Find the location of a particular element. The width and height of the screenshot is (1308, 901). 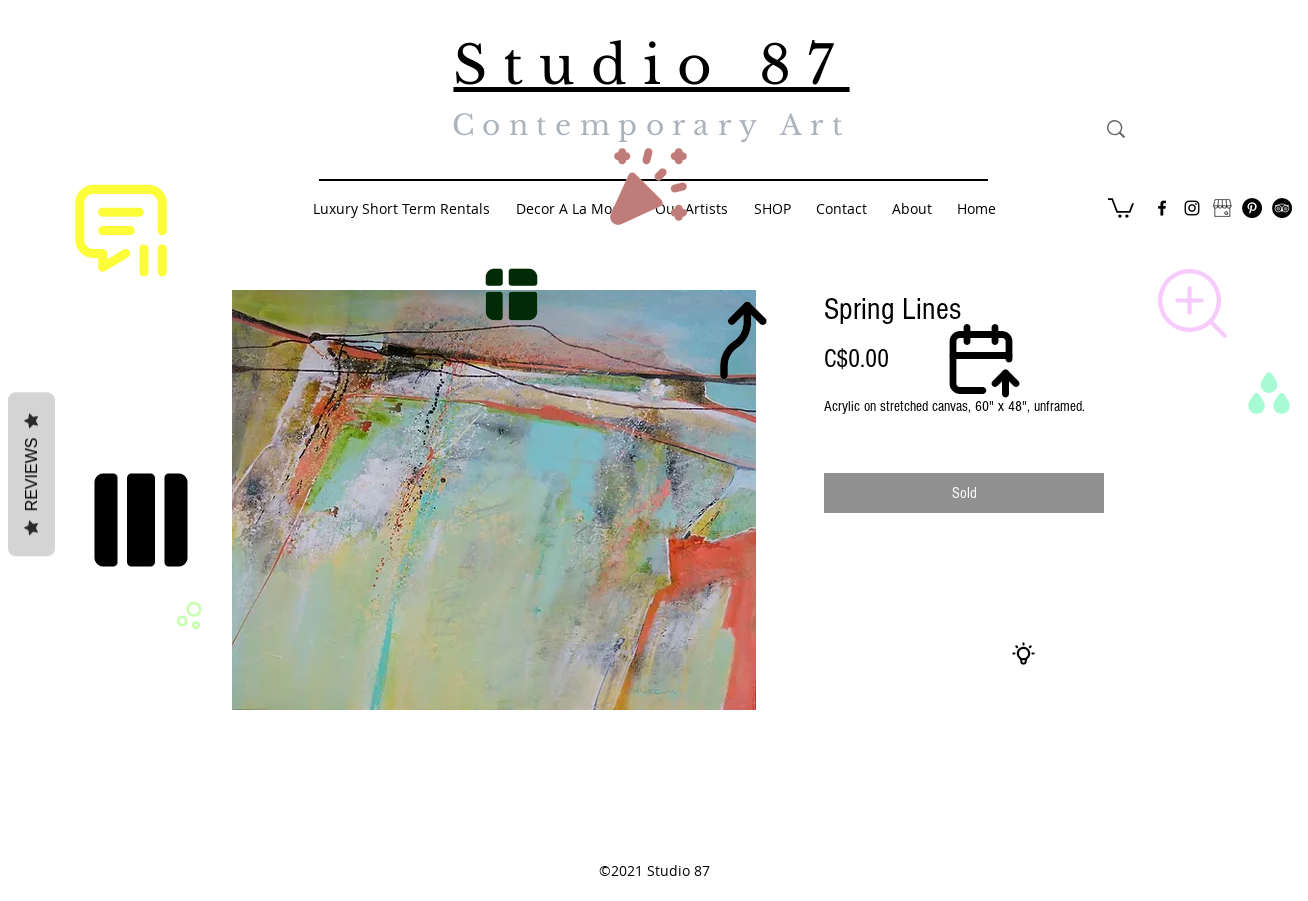

view data in table format is located at coordinates (511, 294).